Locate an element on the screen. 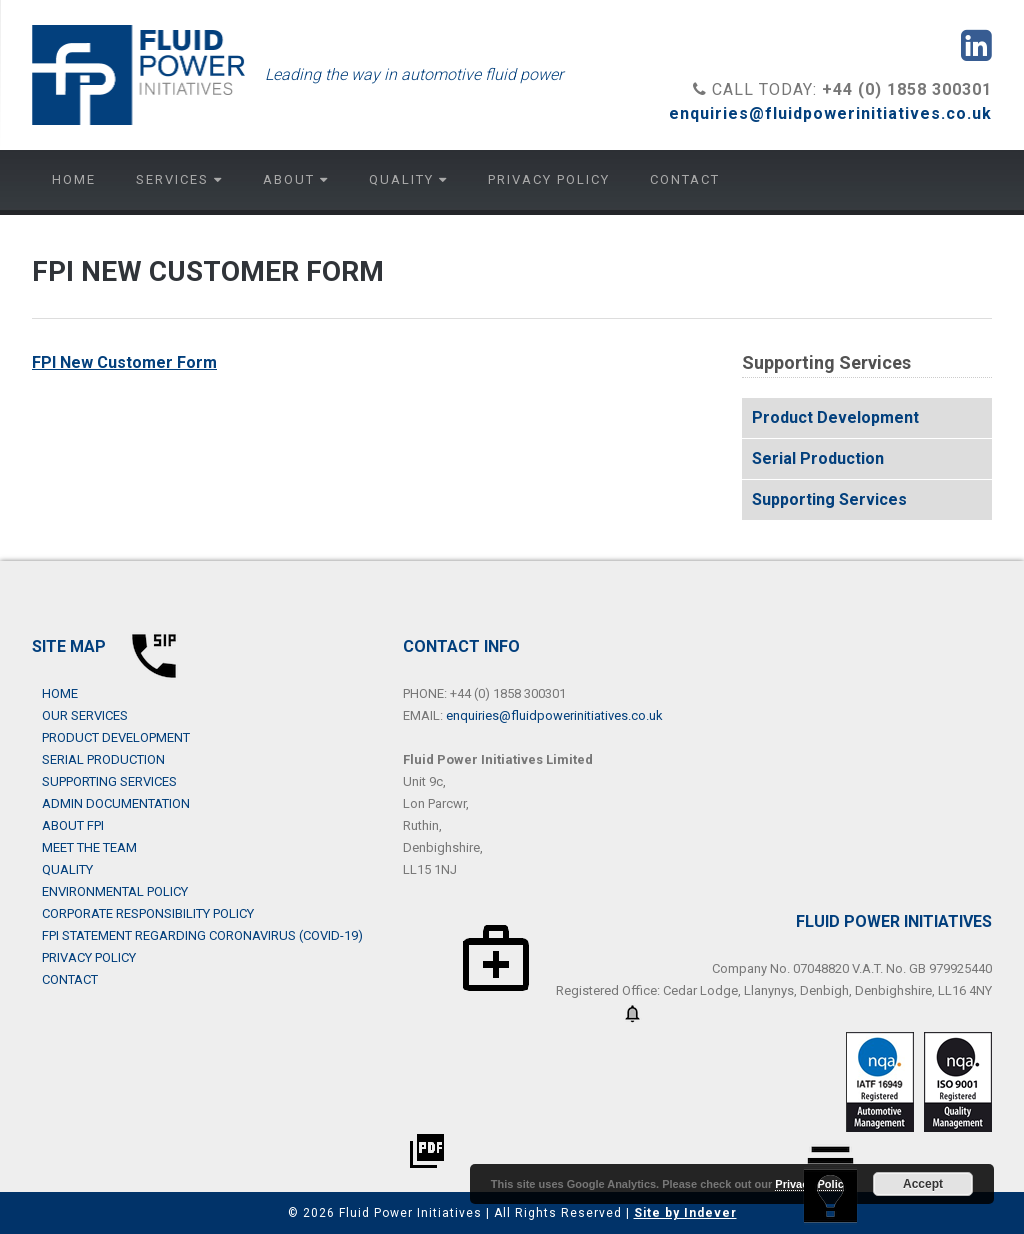 This screenshot has width=1024, height=1234. access medical or health services is located at coordinates (496, 958).